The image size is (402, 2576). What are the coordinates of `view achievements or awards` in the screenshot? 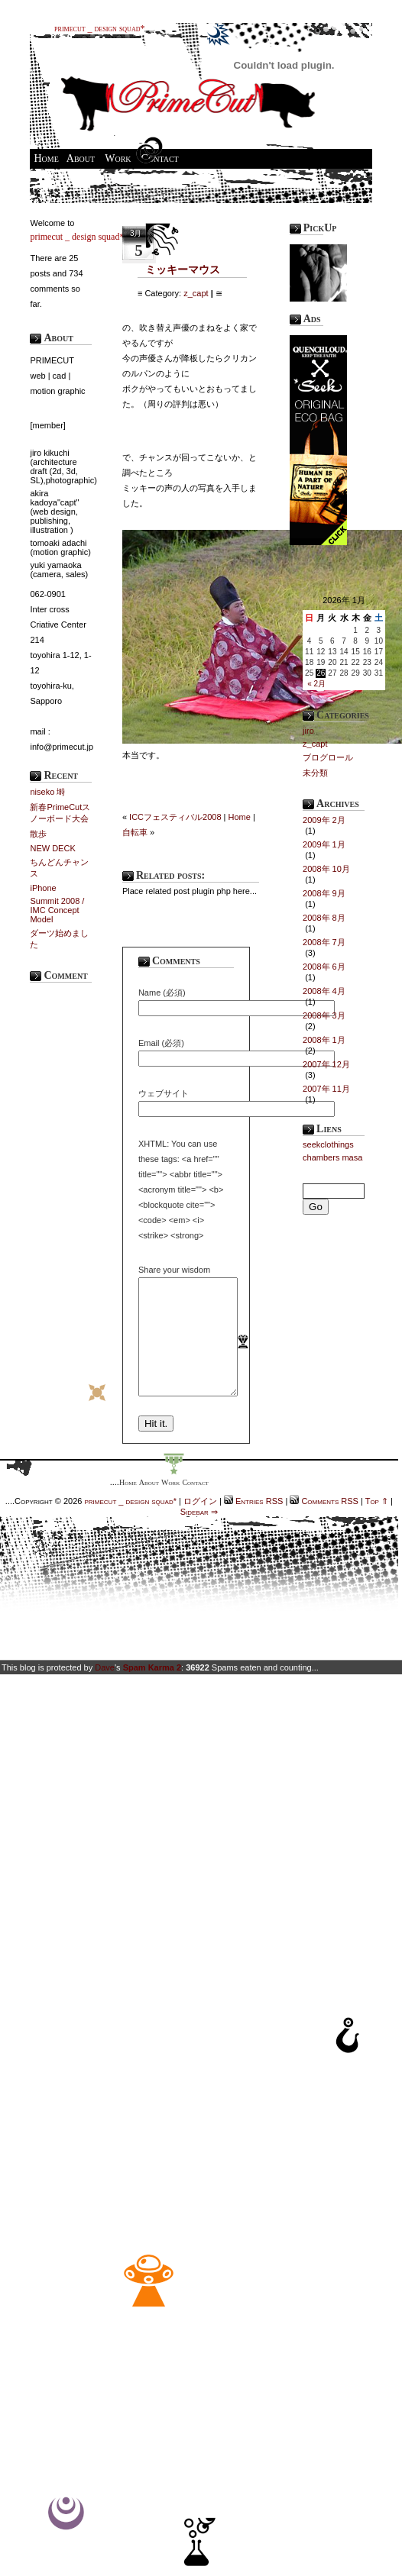 It's located at (173, 1464).